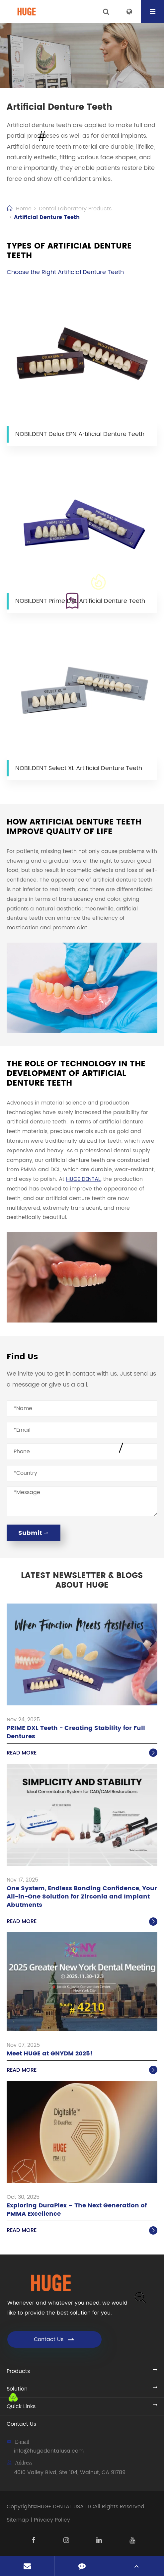 This screenshot has height=2576, width=164. Describe the element at coordinates (13, 2397) in the screenshot. I see `adjust color filter settings` at that location.